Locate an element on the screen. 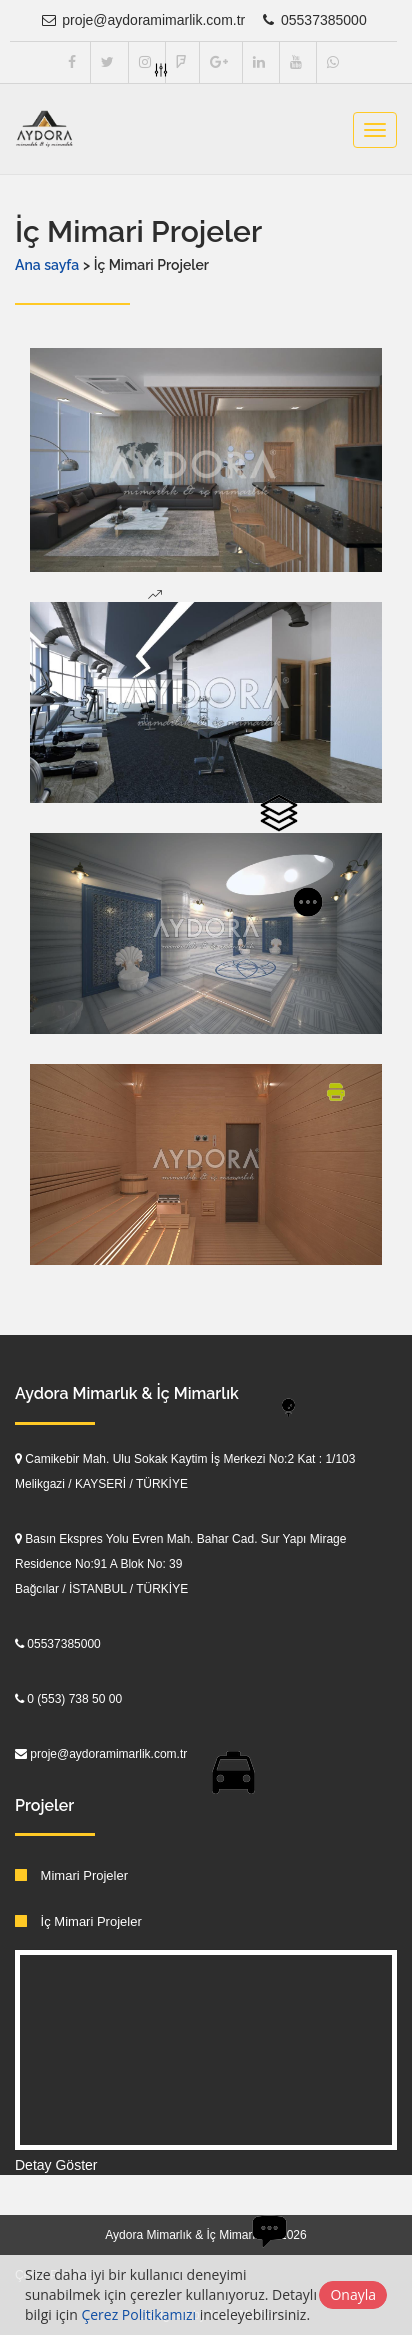  access golf or sports-related features is located at coordinates (288, 1407).